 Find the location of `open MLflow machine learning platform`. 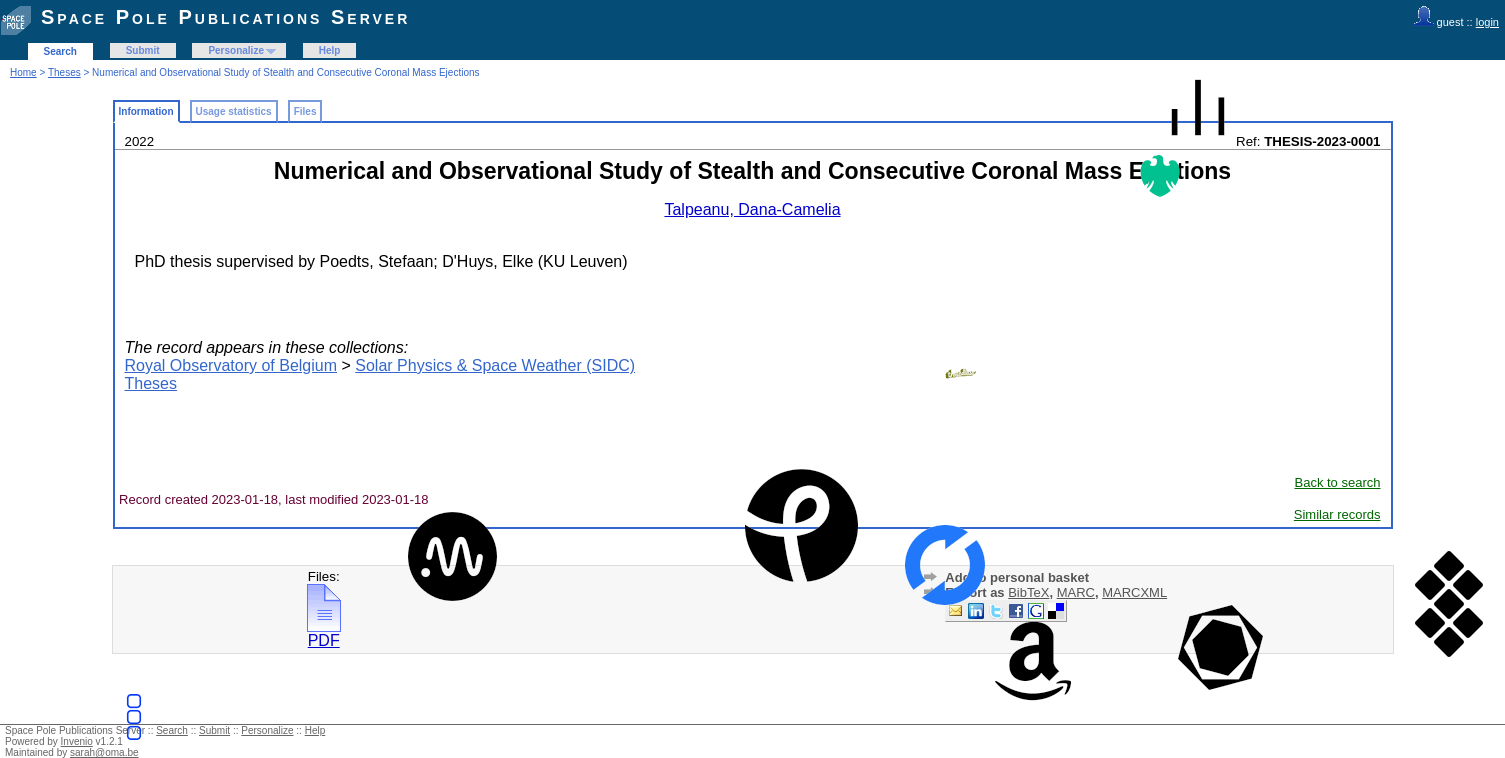

open MLflow machine learning platform is located at coordinates (945, 565).